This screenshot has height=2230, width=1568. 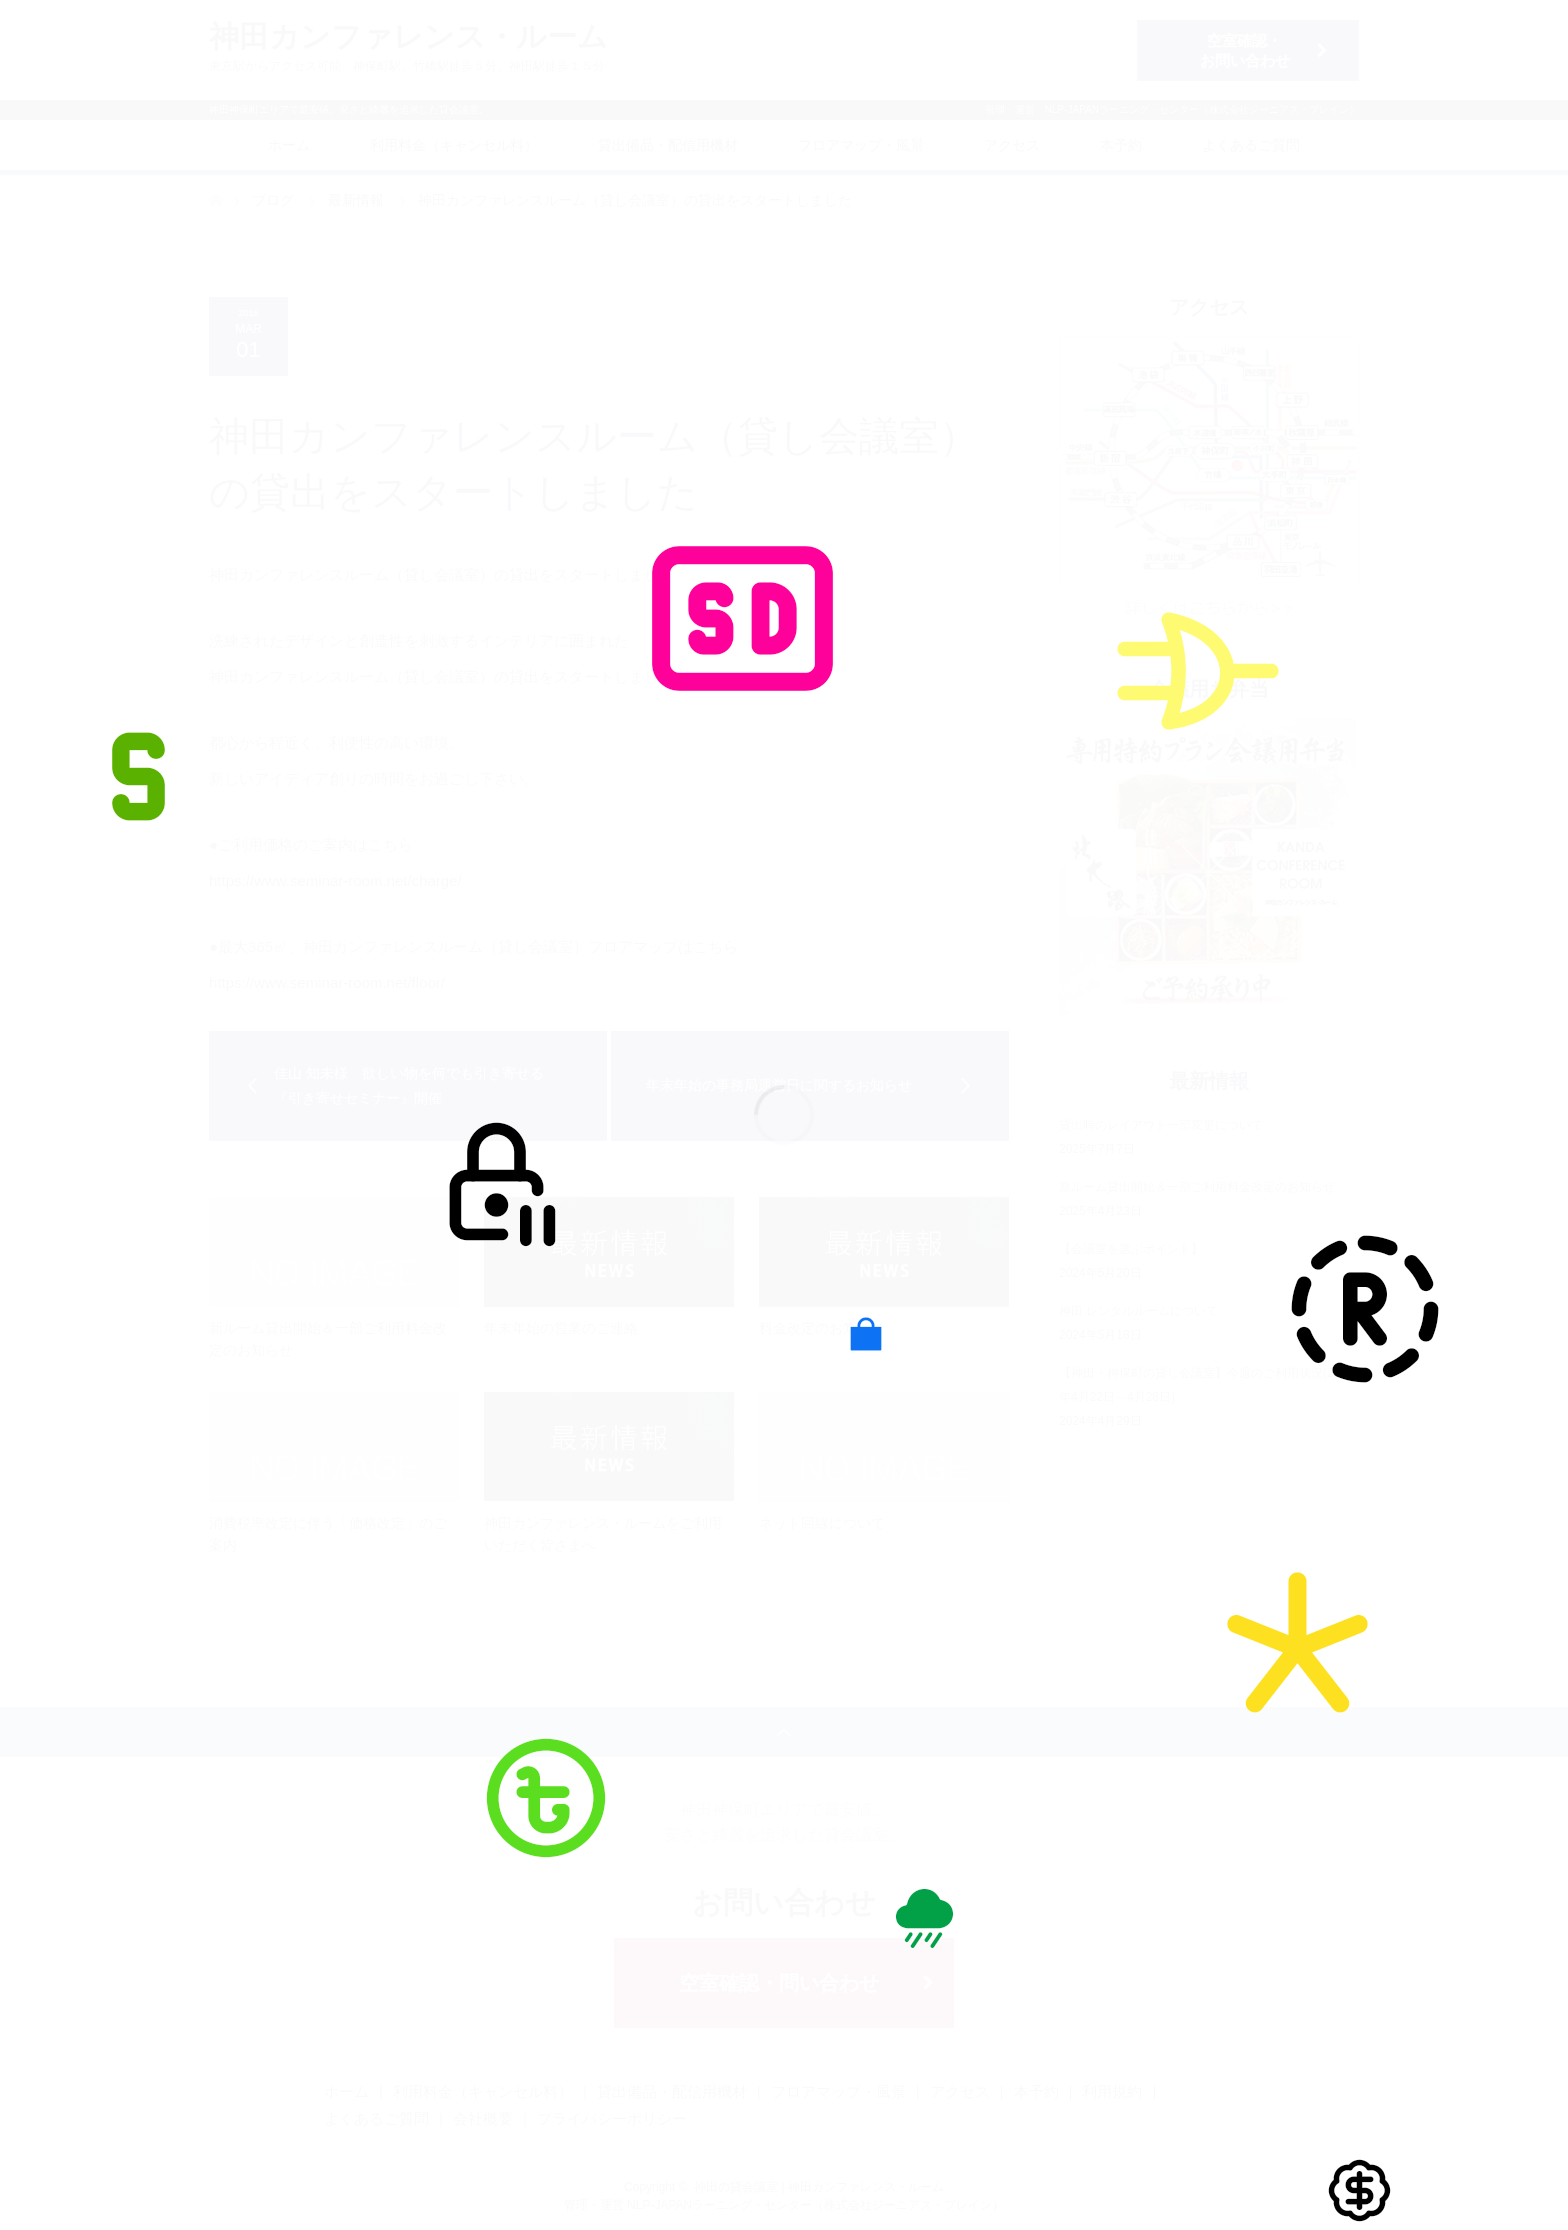 I want to click on indicates rainy weather conditions, so click(x=924, y=1918).